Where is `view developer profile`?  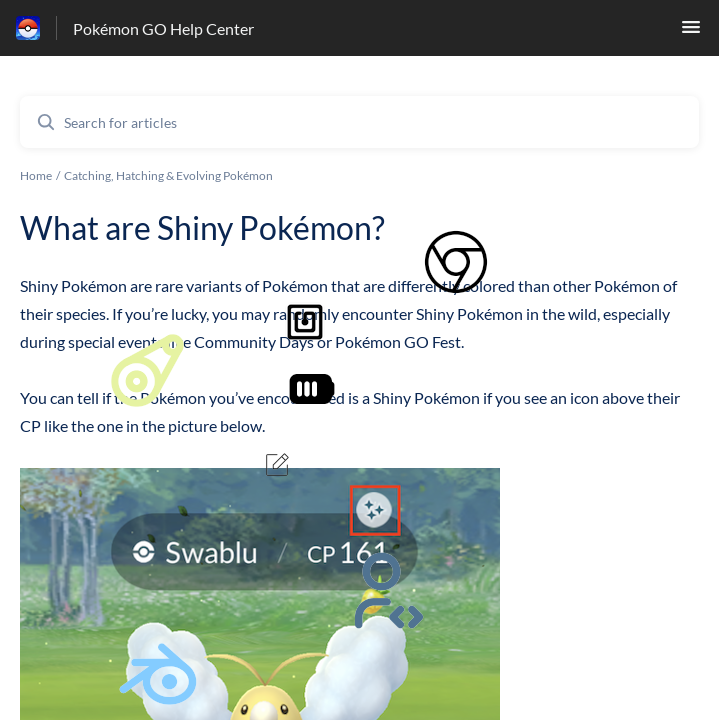 view developer profile is located at coordinates (381, 590).